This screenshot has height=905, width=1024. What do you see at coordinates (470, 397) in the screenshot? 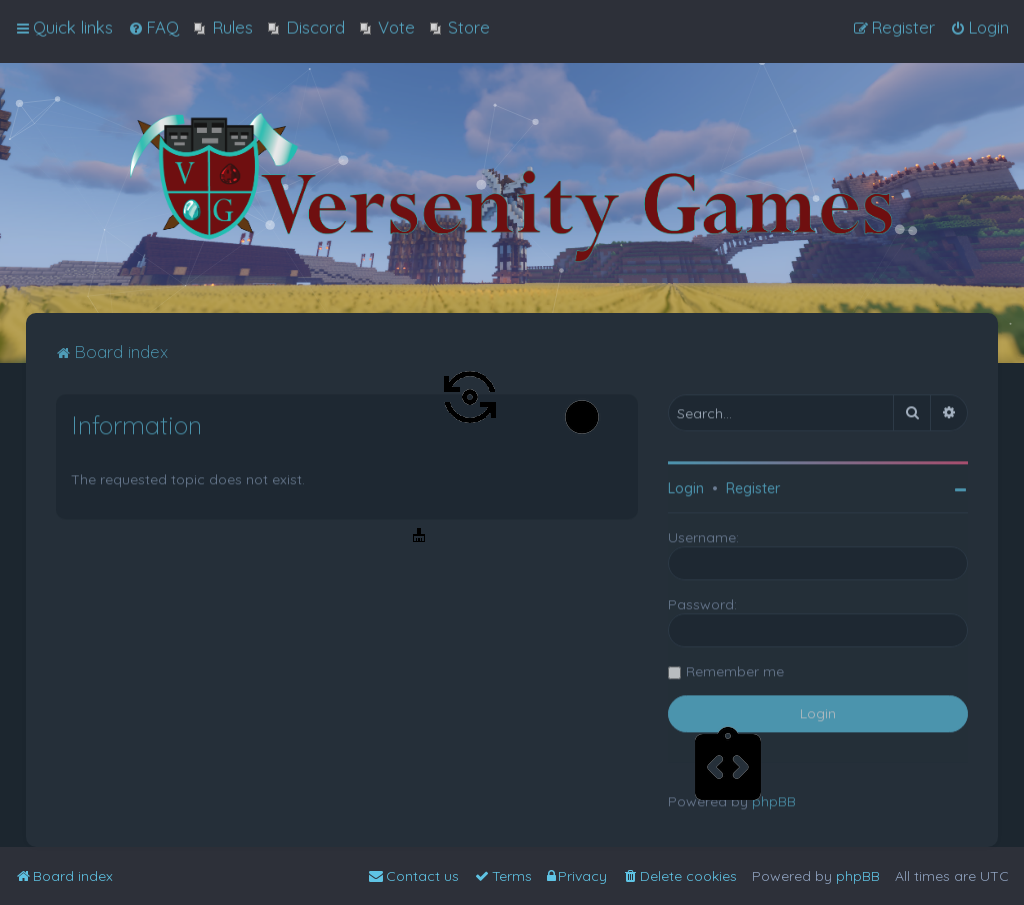
I see `switch between front and rear camera` at bounding box center [470, 397].